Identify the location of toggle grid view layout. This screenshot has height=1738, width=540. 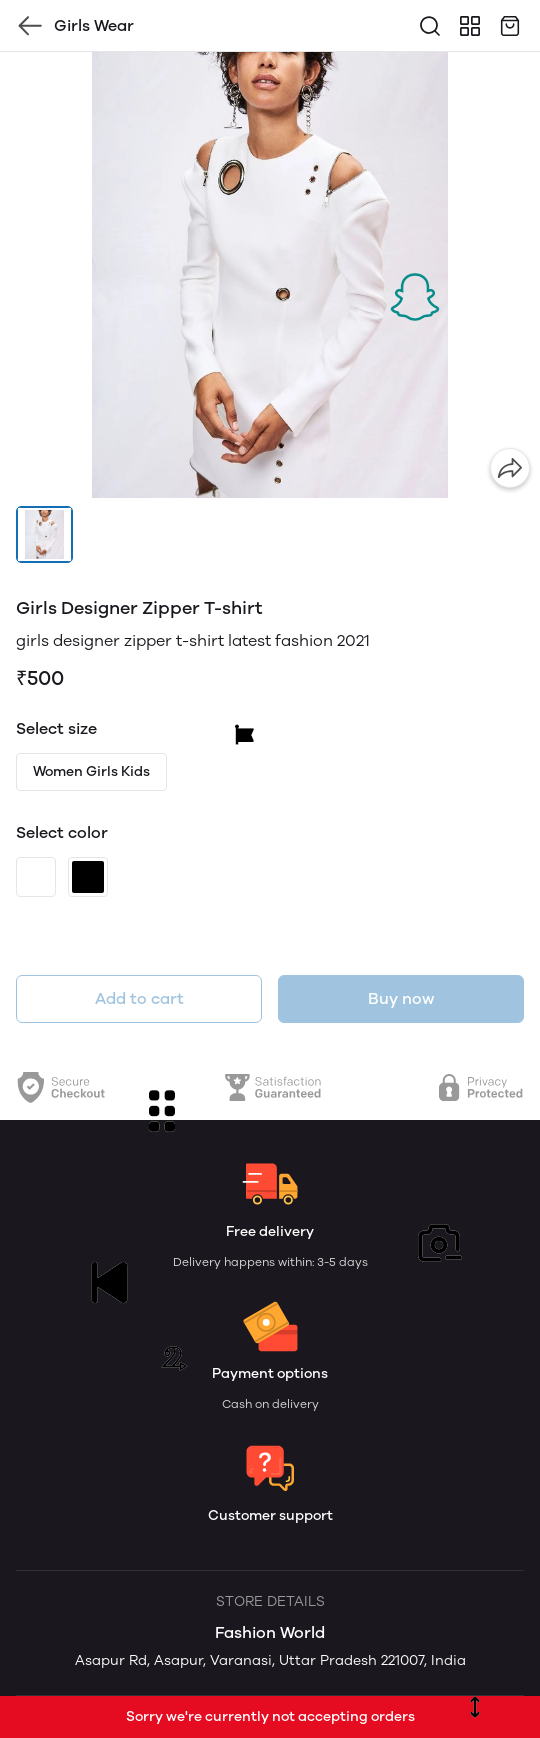
(162, 1111).